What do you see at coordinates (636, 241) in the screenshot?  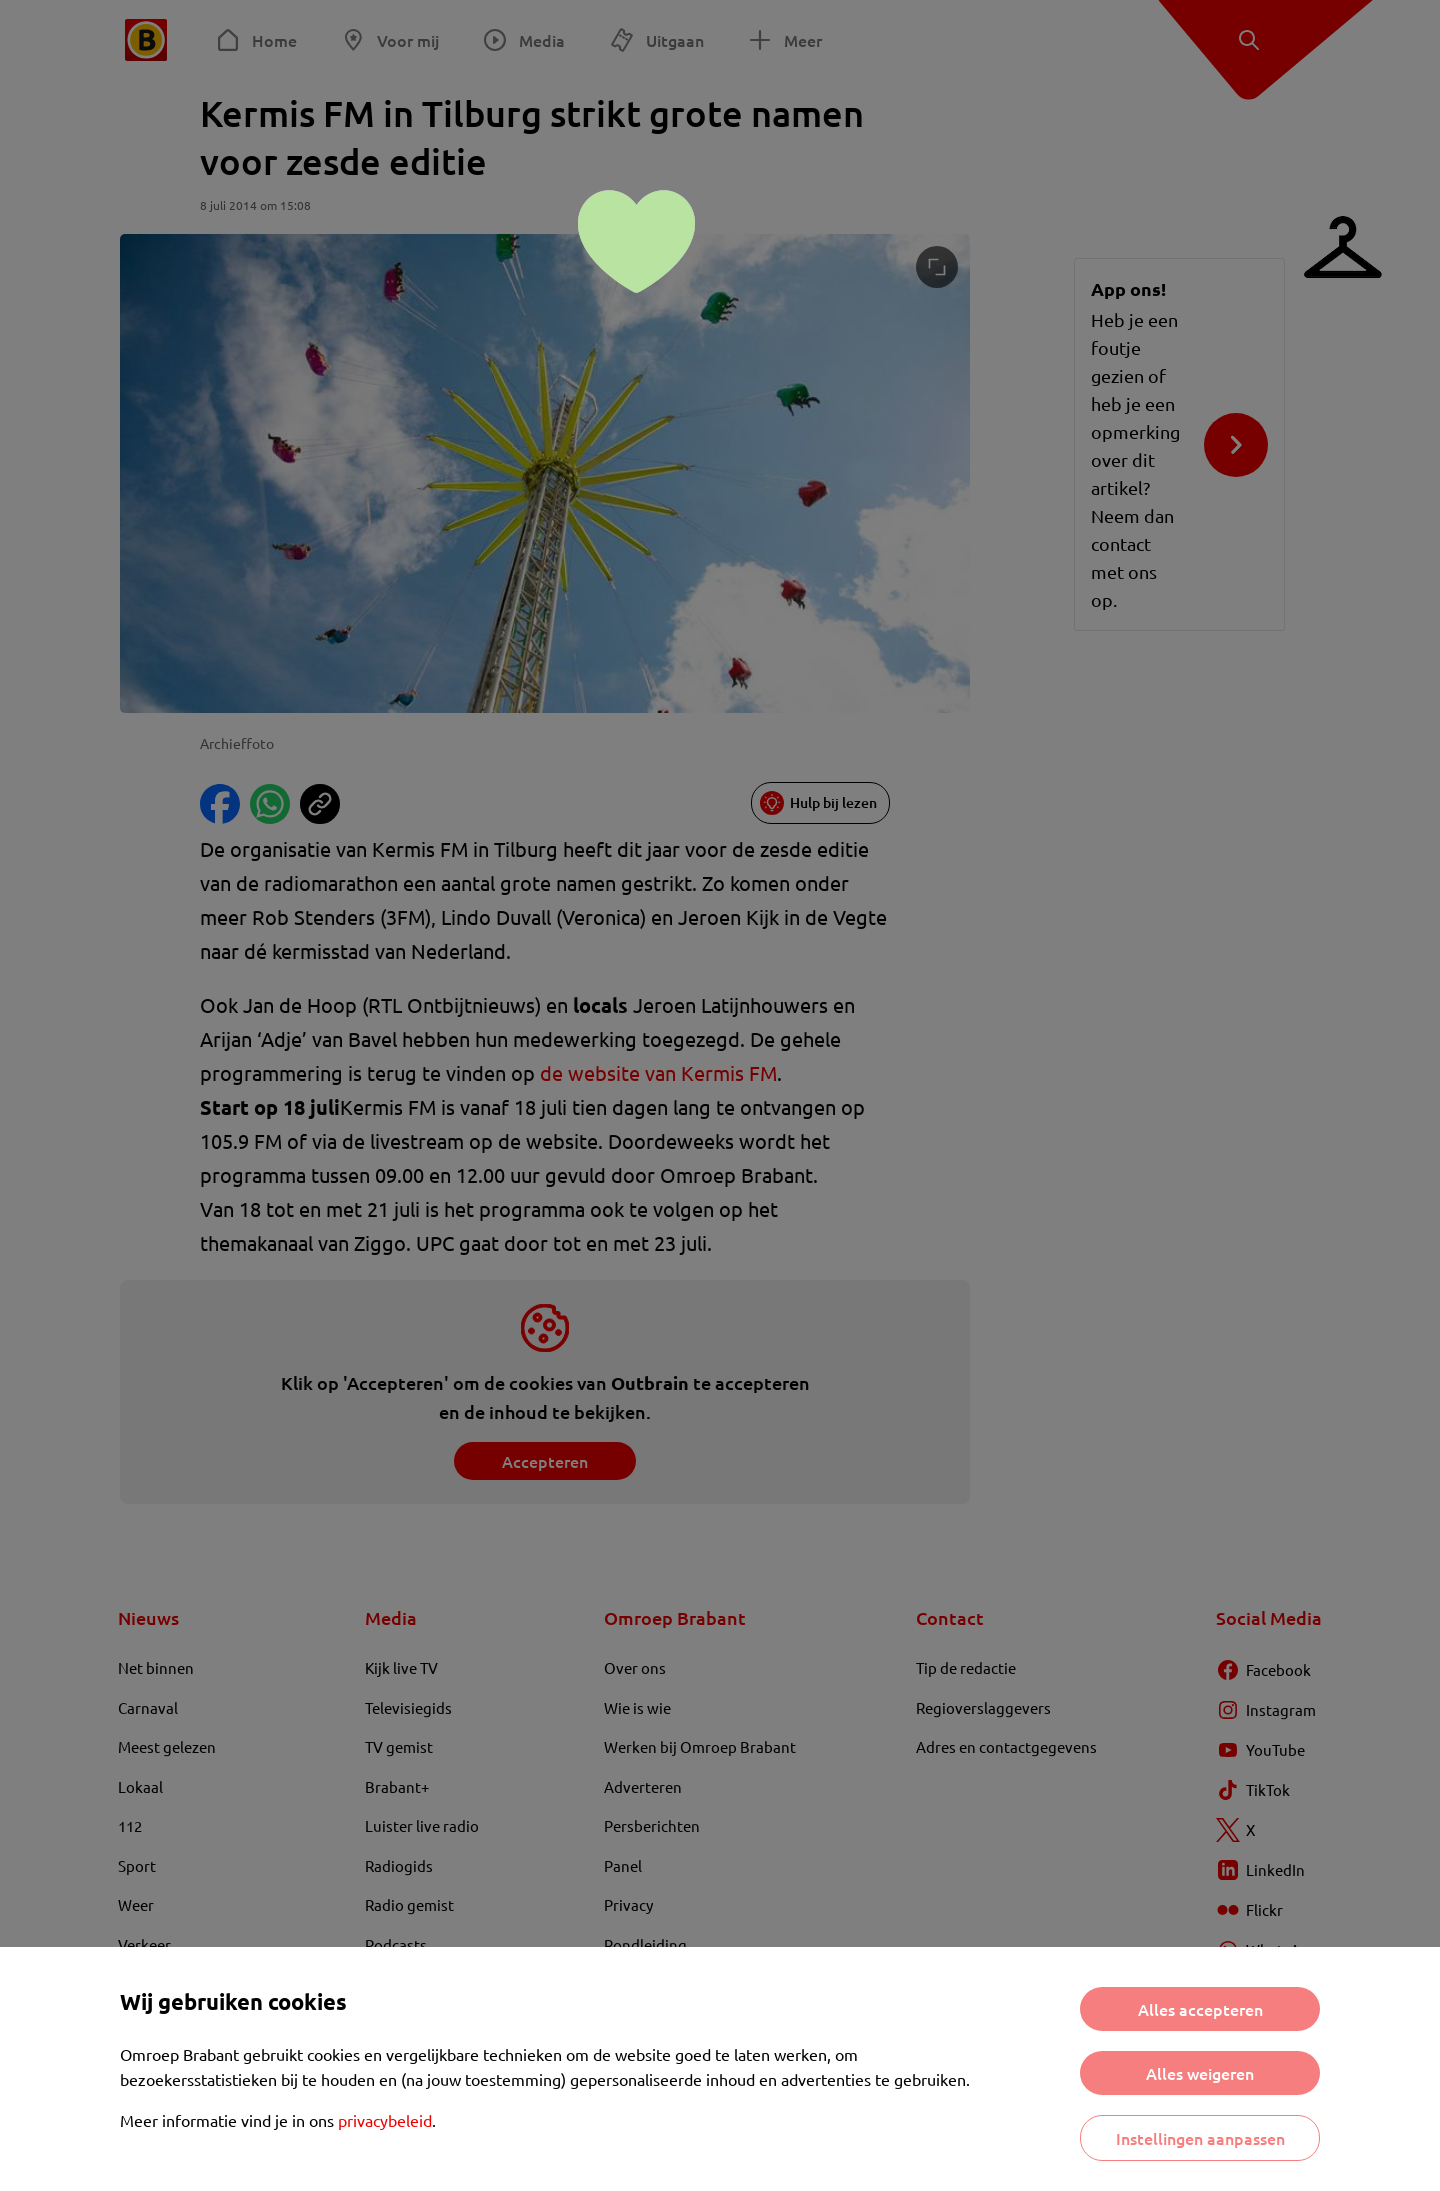 I see `add to favorites` at bounding box center [636, 241].